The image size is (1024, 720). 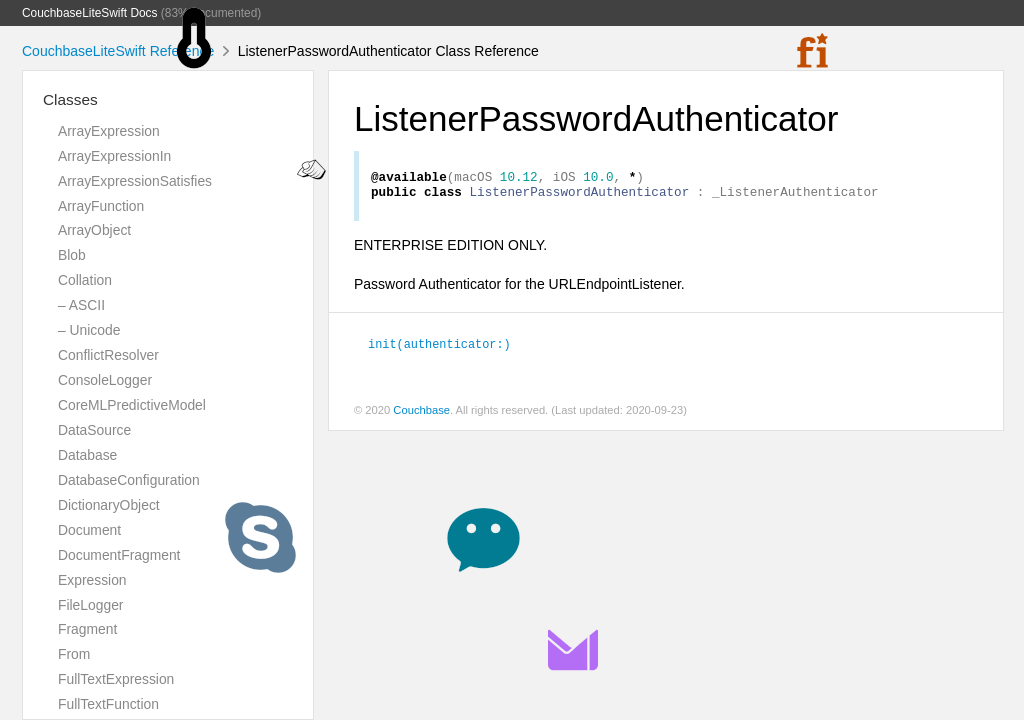 What do you see at coordinates (194, 38) in the screenshot?
I see `indicates high temperature reading` at bounding box center [194, 38].